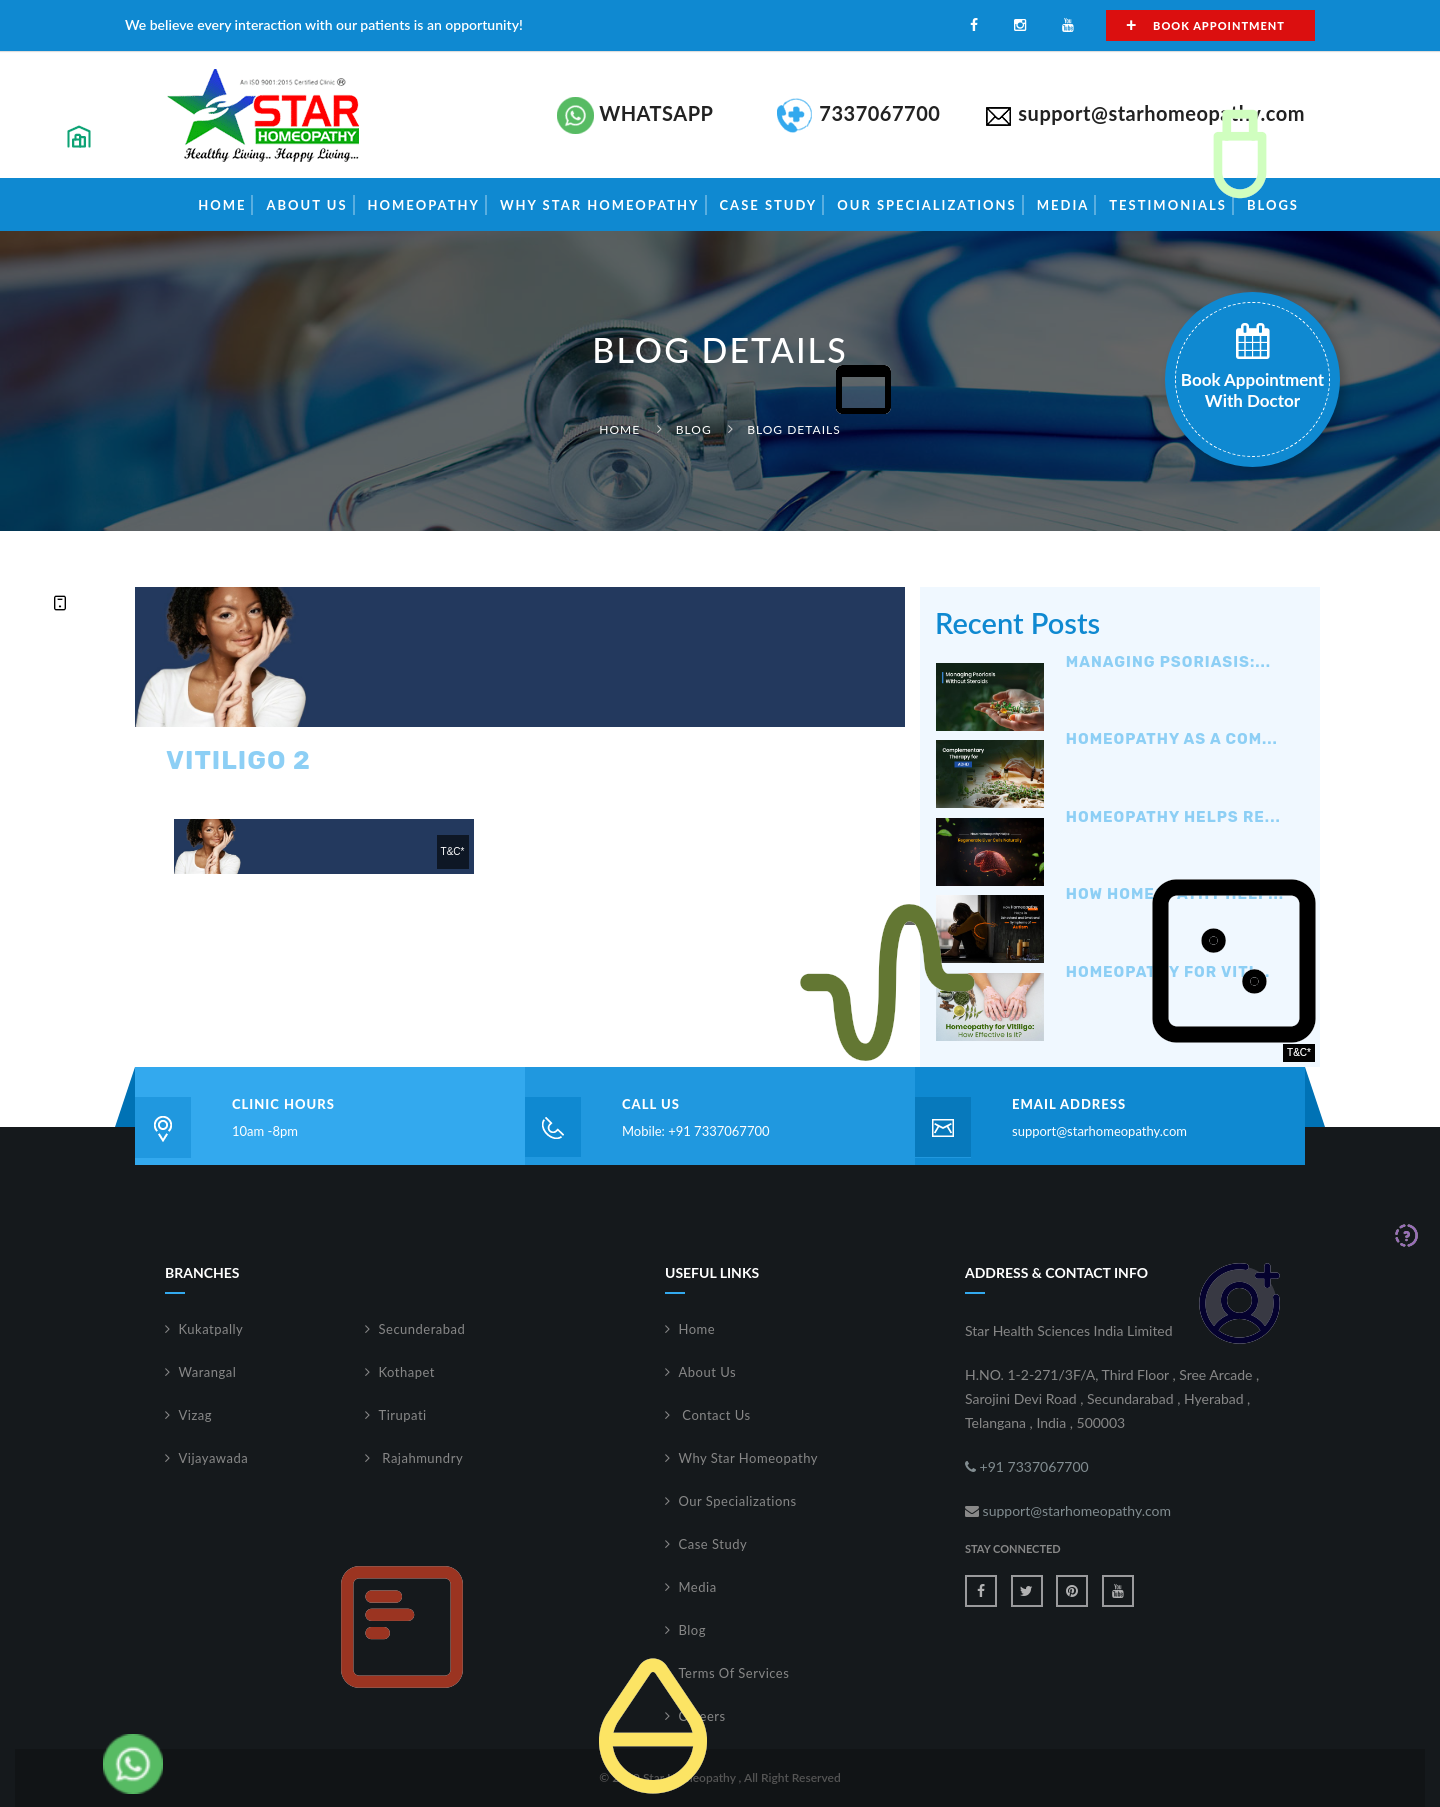  I want to click on indicates partial fill or half capacity, so click(653, 1726).